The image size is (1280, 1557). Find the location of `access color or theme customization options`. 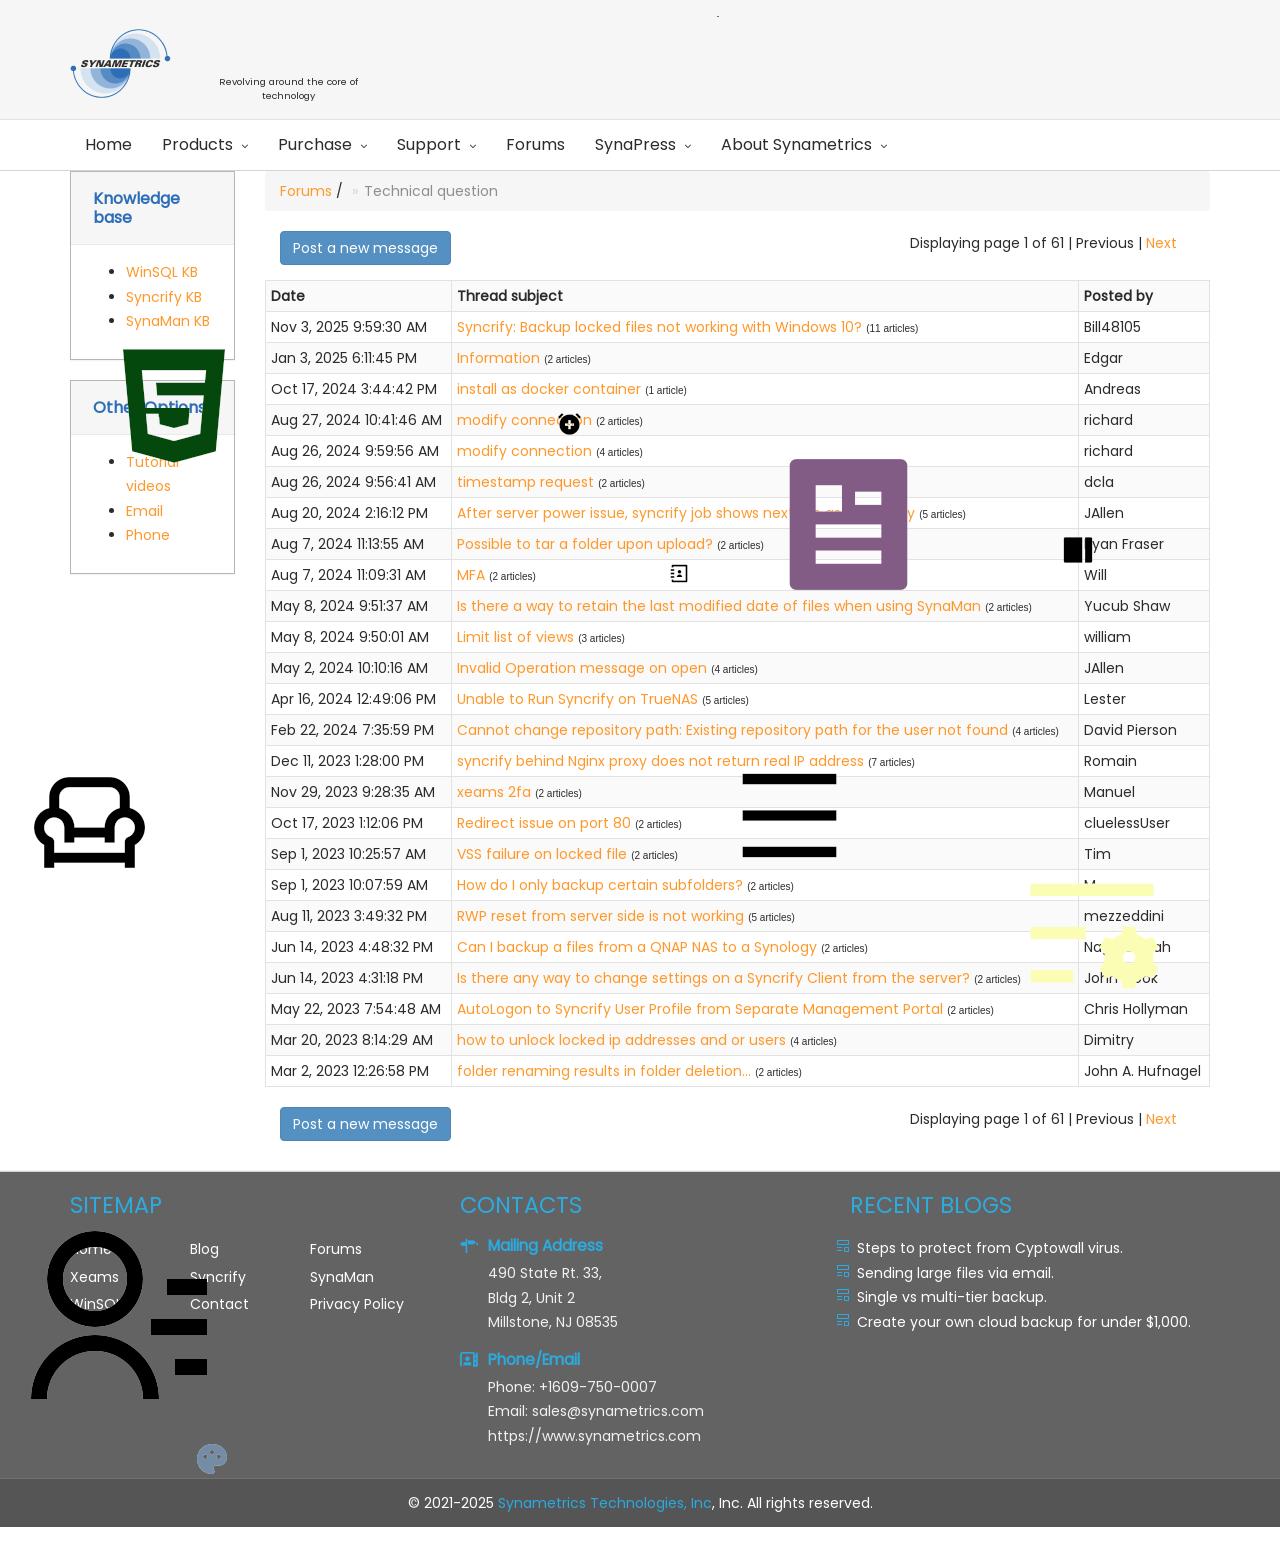

access color or theme customization options is located at coordinates (212, 1459).